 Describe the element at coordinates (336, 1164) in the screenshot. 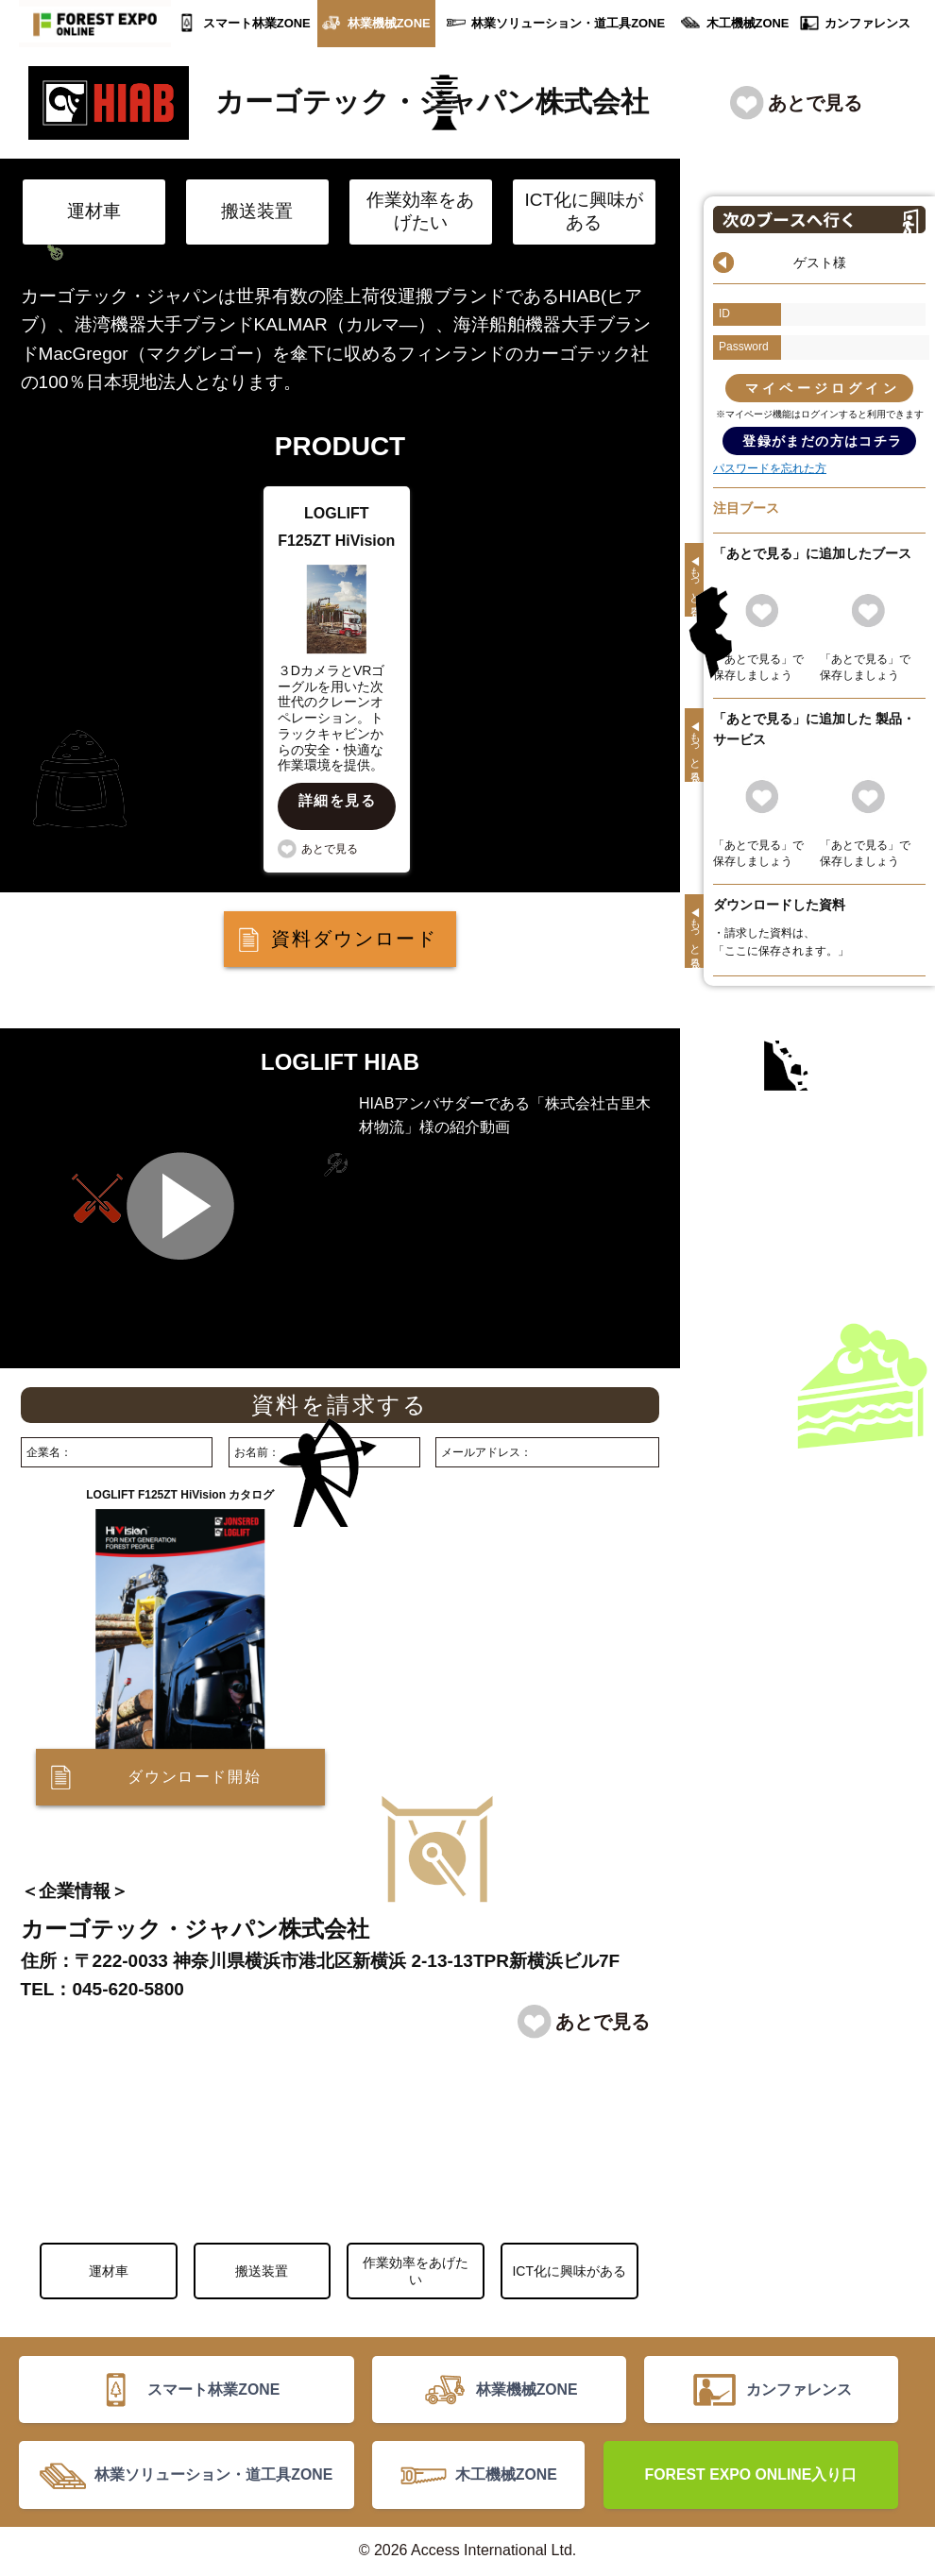

I see `select axe weapon or tool` at that location.